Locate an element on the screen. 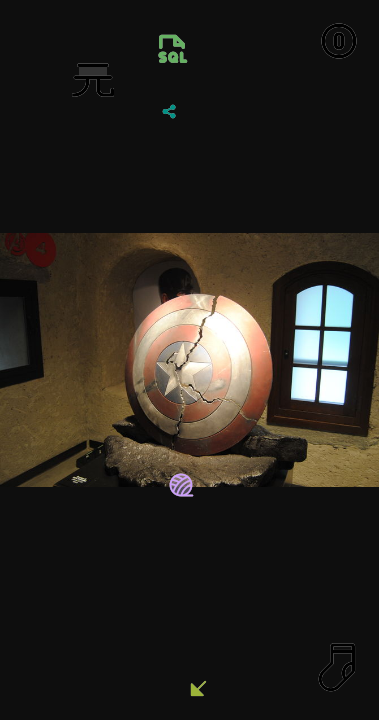 Image resolution: width=379 pixels, height=720 pixels. navigate to the bottom-left corner is located at coordinates (198, 688).